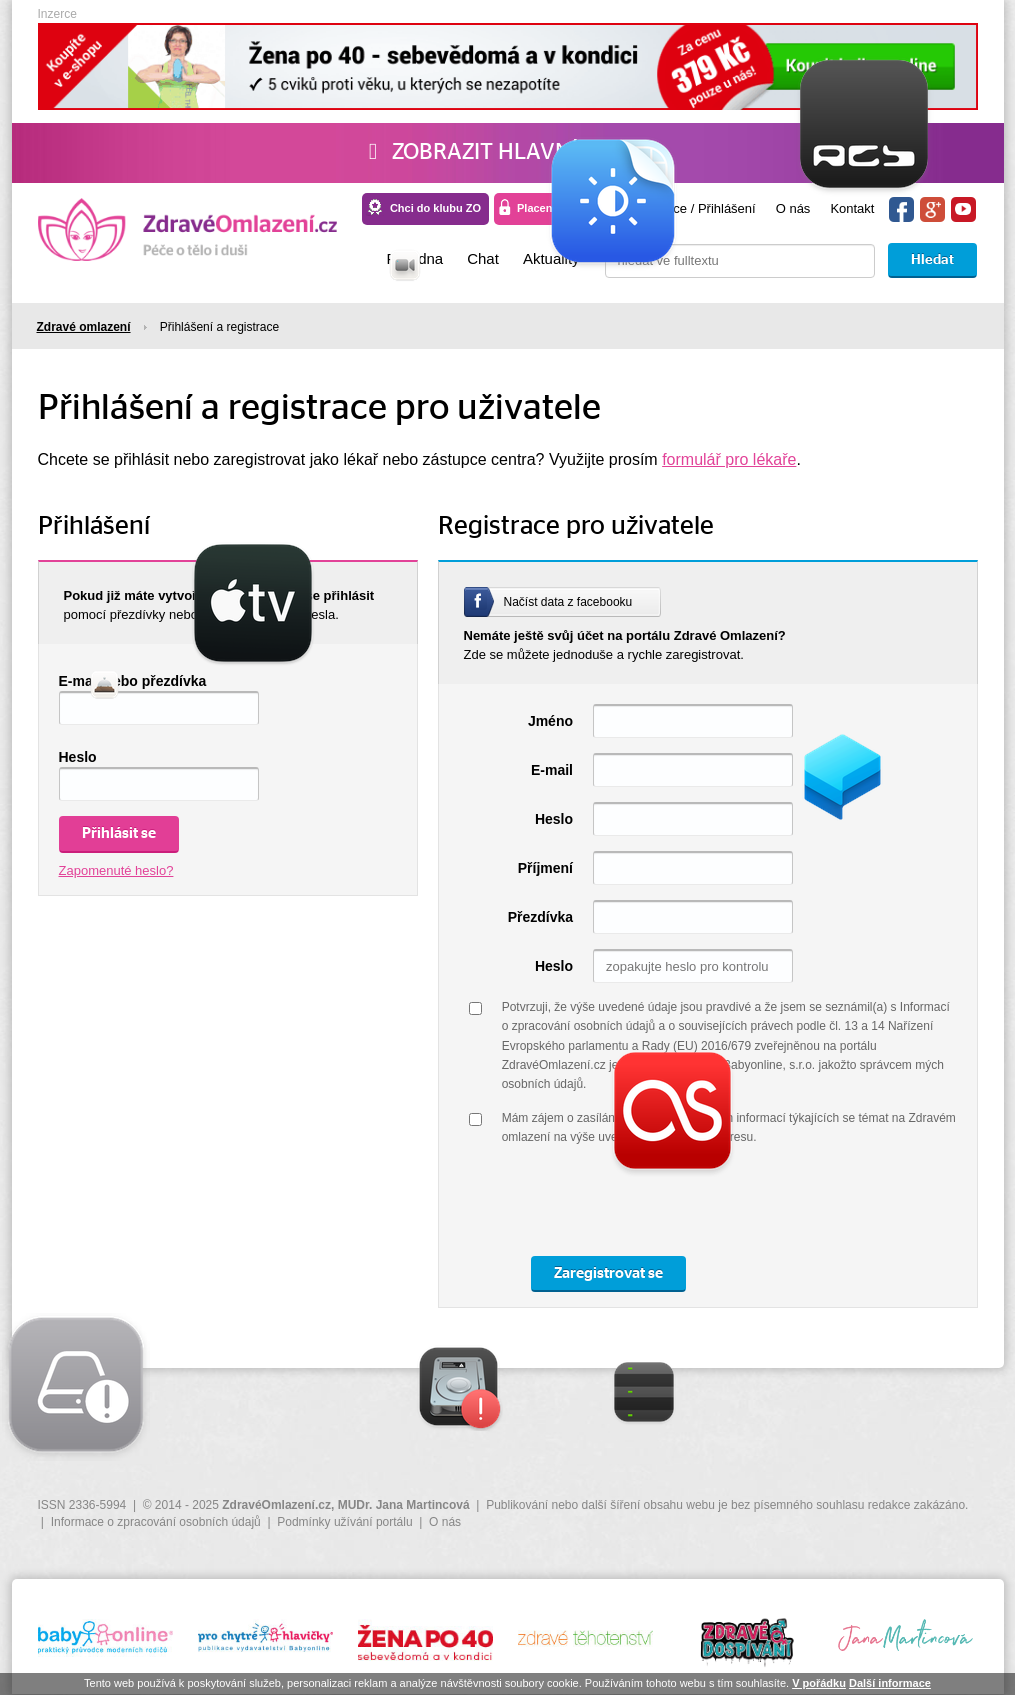 The image size is (1015, 1695). What do you see at coordinates (644, 1392) in the screenshot?
I see `access network server settings` at bounding box center [644, 1392].